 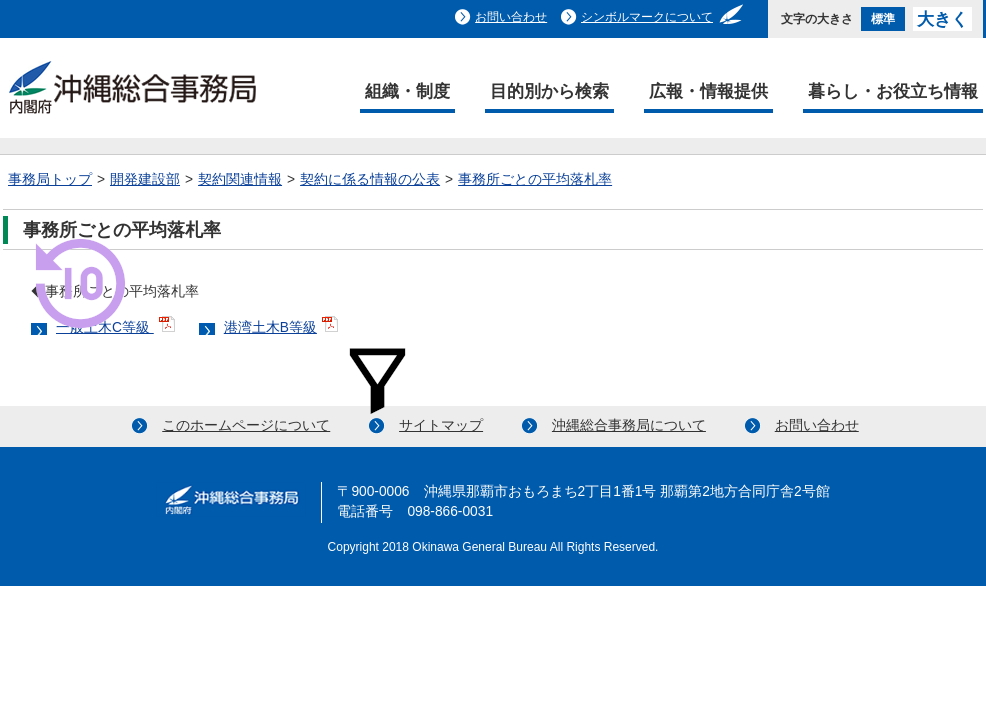 What do you see at coordinates (377, 379) in the screenshot?
I see `filter or sort content` at bounding box center [377, 379].